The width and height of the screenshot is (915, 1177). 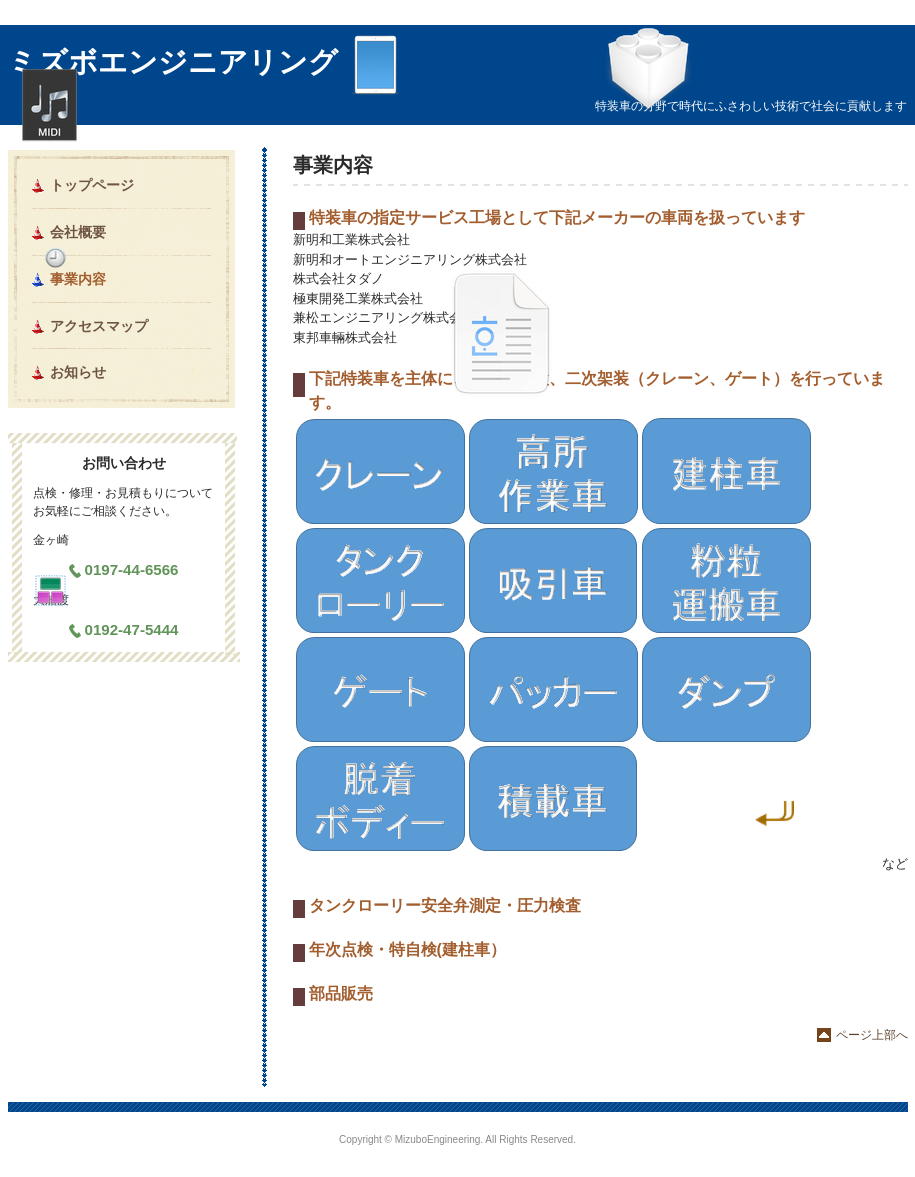 I want to click on select all items in the current view, so click(x=50, y=590).